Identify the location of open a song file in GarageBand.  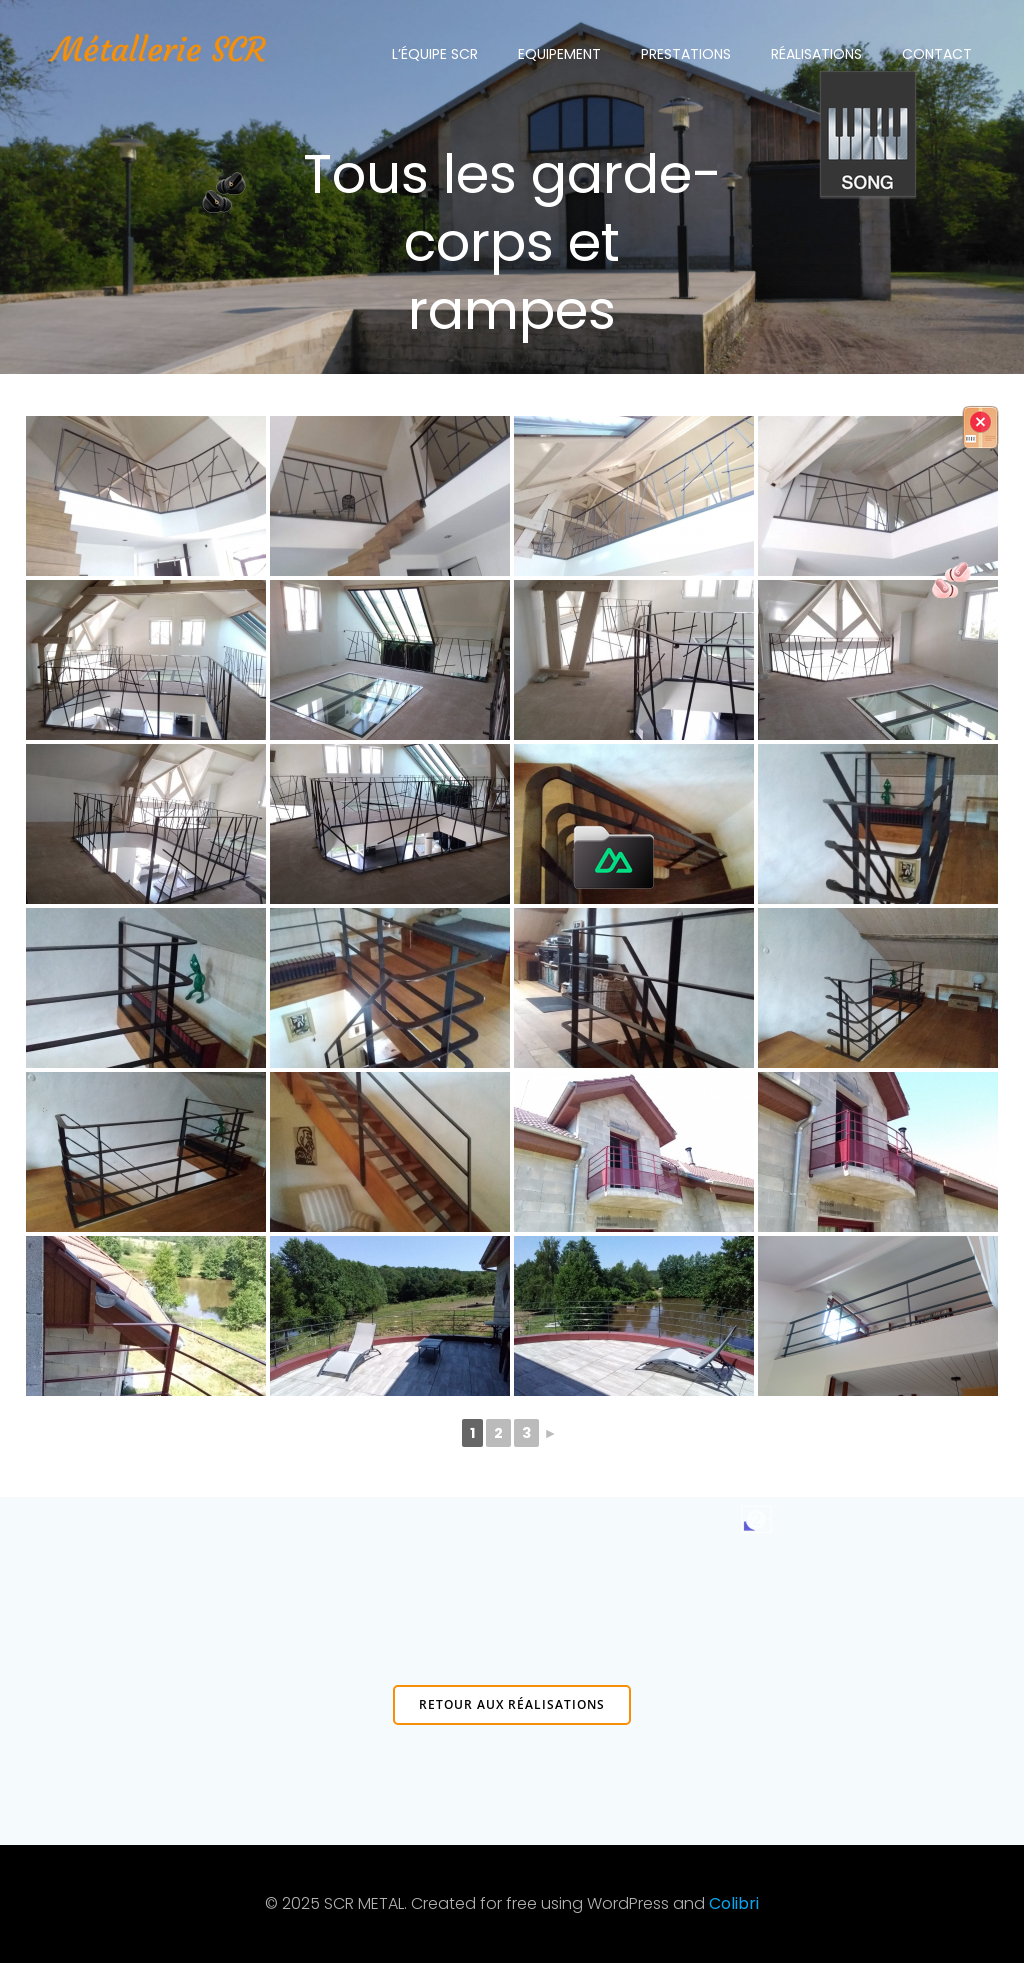
(868, 137).